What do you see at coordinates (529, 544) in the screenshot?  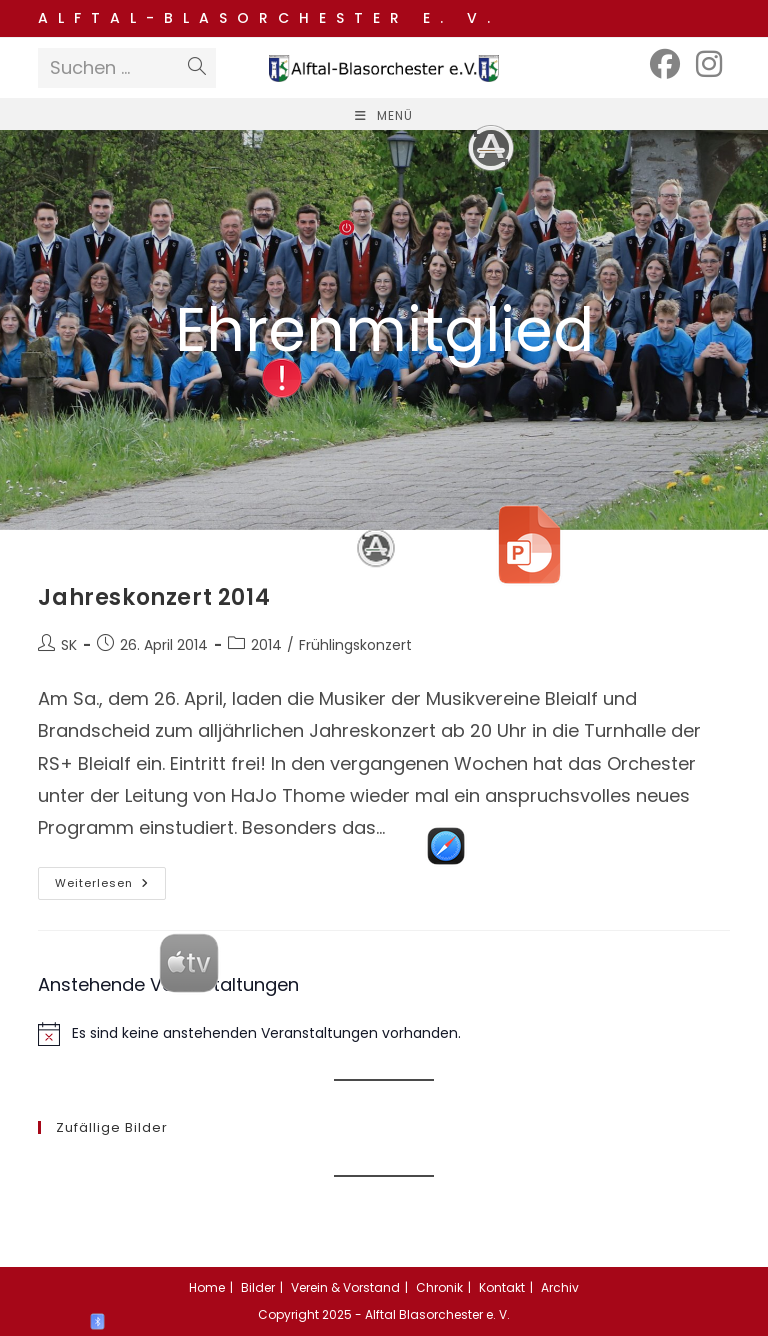 I see `a microsoft powerpoint file` at bounding box center [529, 544].